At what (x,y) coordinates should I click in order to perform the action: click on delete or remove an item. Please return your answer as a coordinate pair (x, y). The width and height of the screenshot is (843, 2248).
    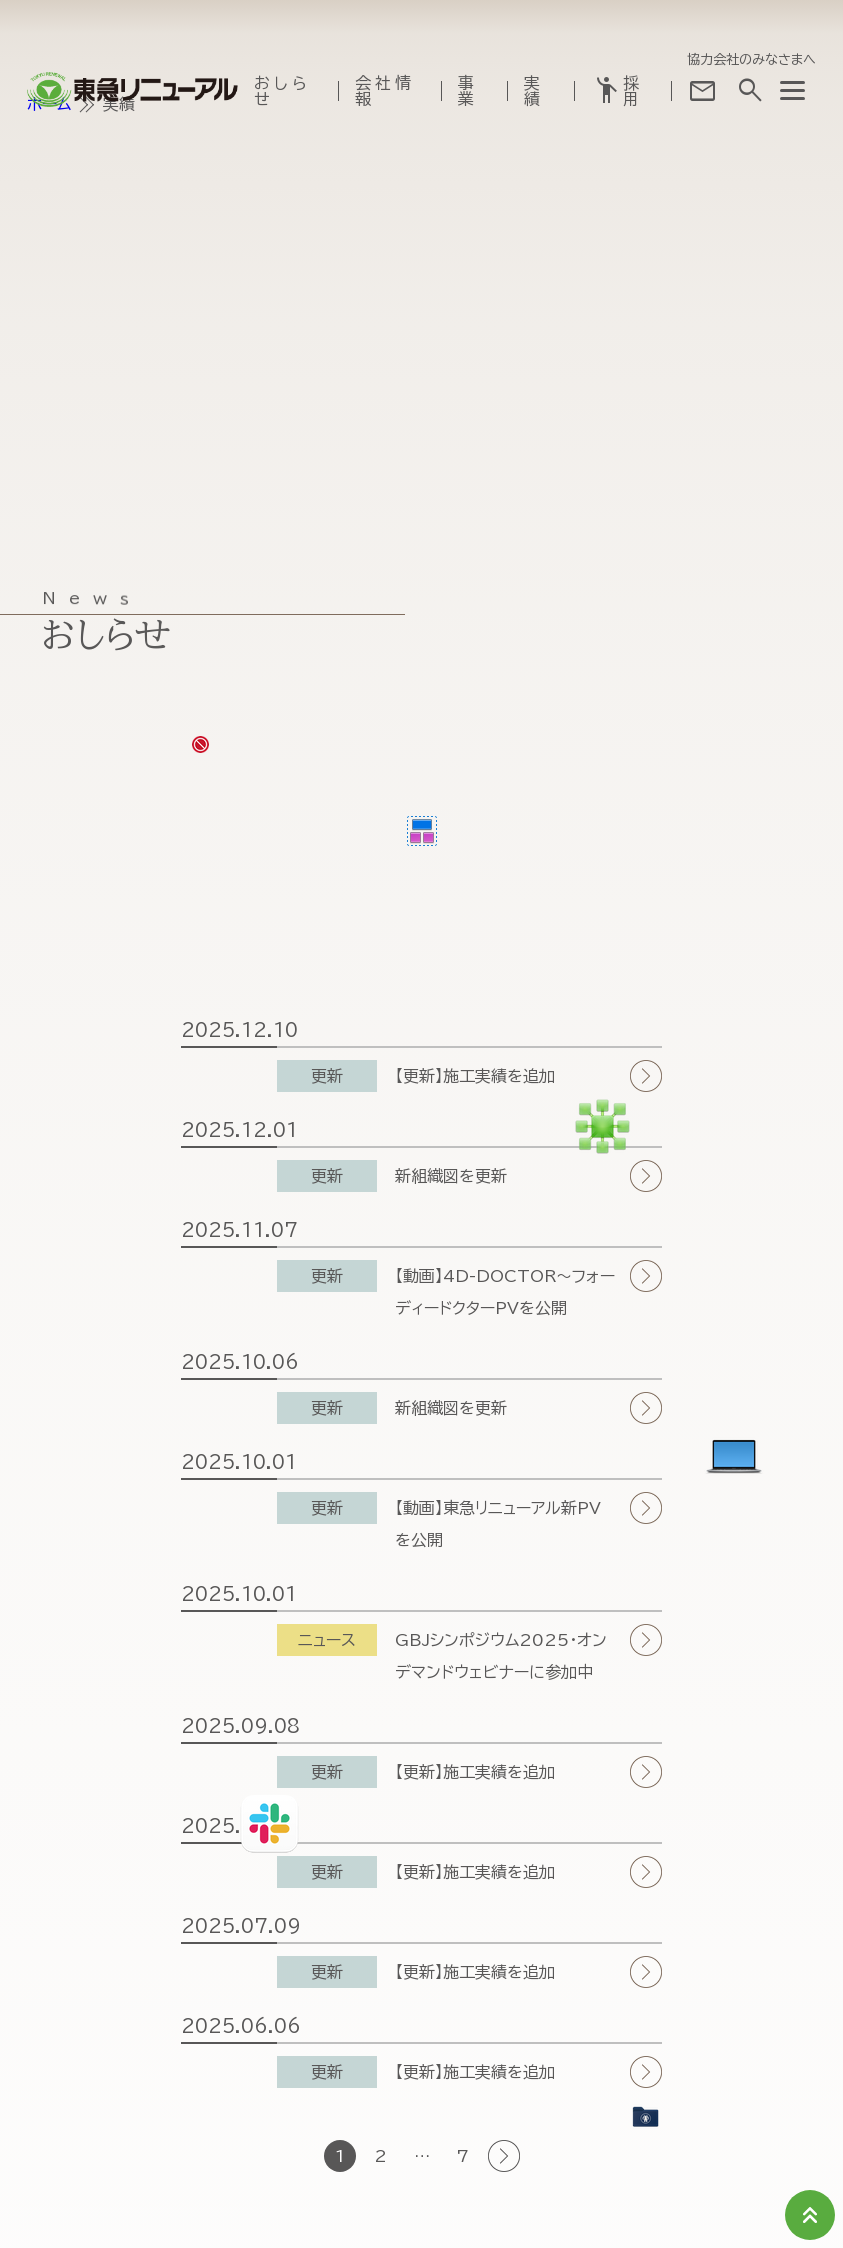
    Looking at the image, I should click on (200, 744).